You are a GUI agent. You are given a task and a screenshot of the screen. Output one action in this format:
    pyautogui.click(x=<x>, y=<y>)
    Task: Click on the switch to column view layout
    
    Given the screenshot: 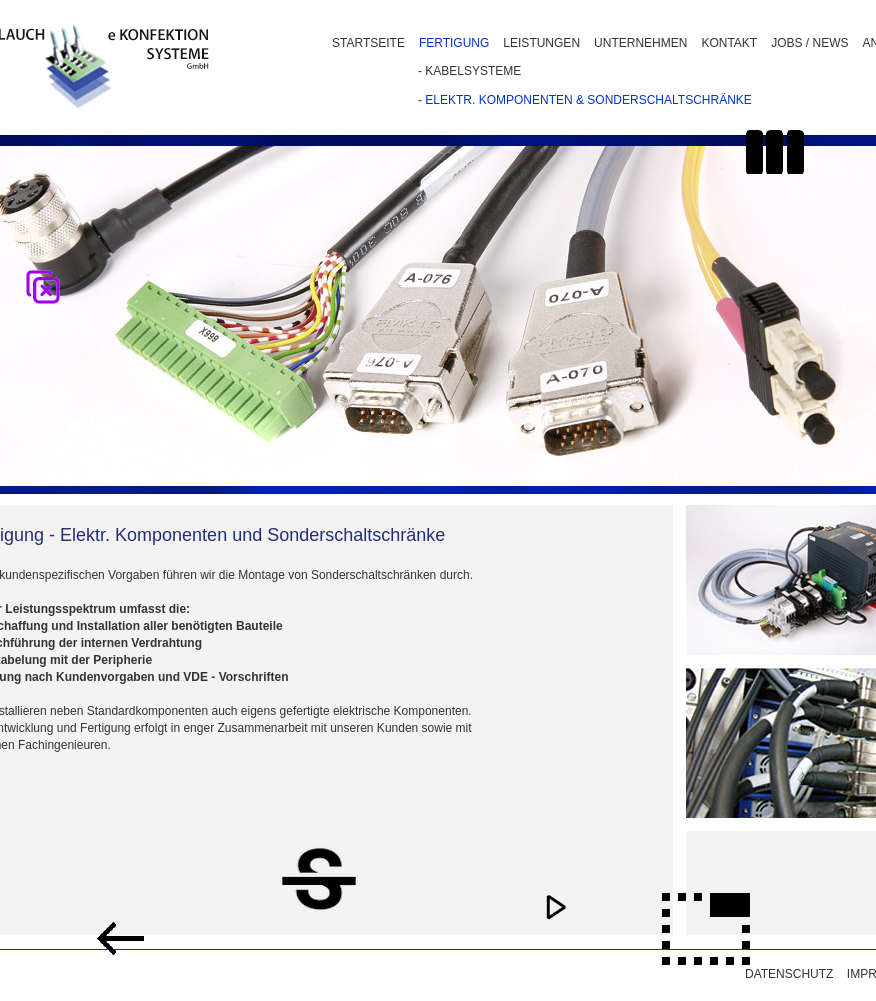 What is the action you would take?
    pyautogui.click(x=773, y=154)
    